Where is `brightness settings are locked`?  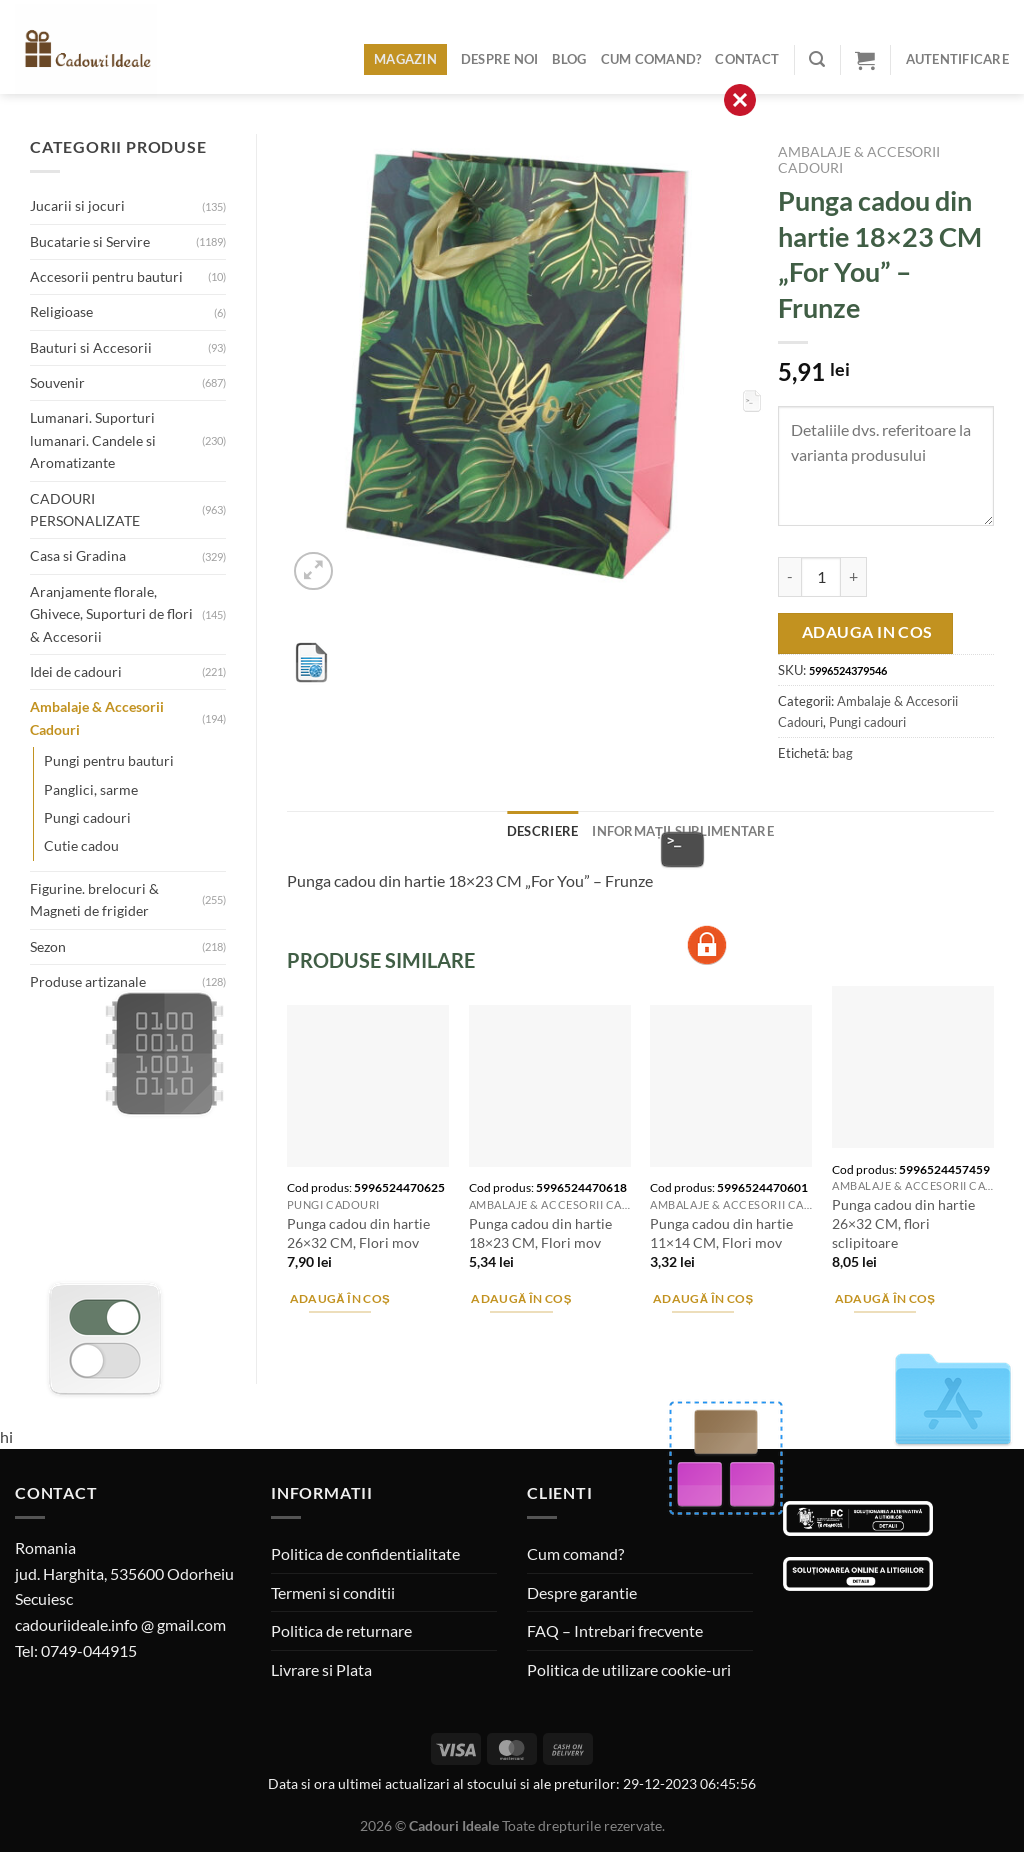 brightness settings are locked is located at coordinates (707, 945).